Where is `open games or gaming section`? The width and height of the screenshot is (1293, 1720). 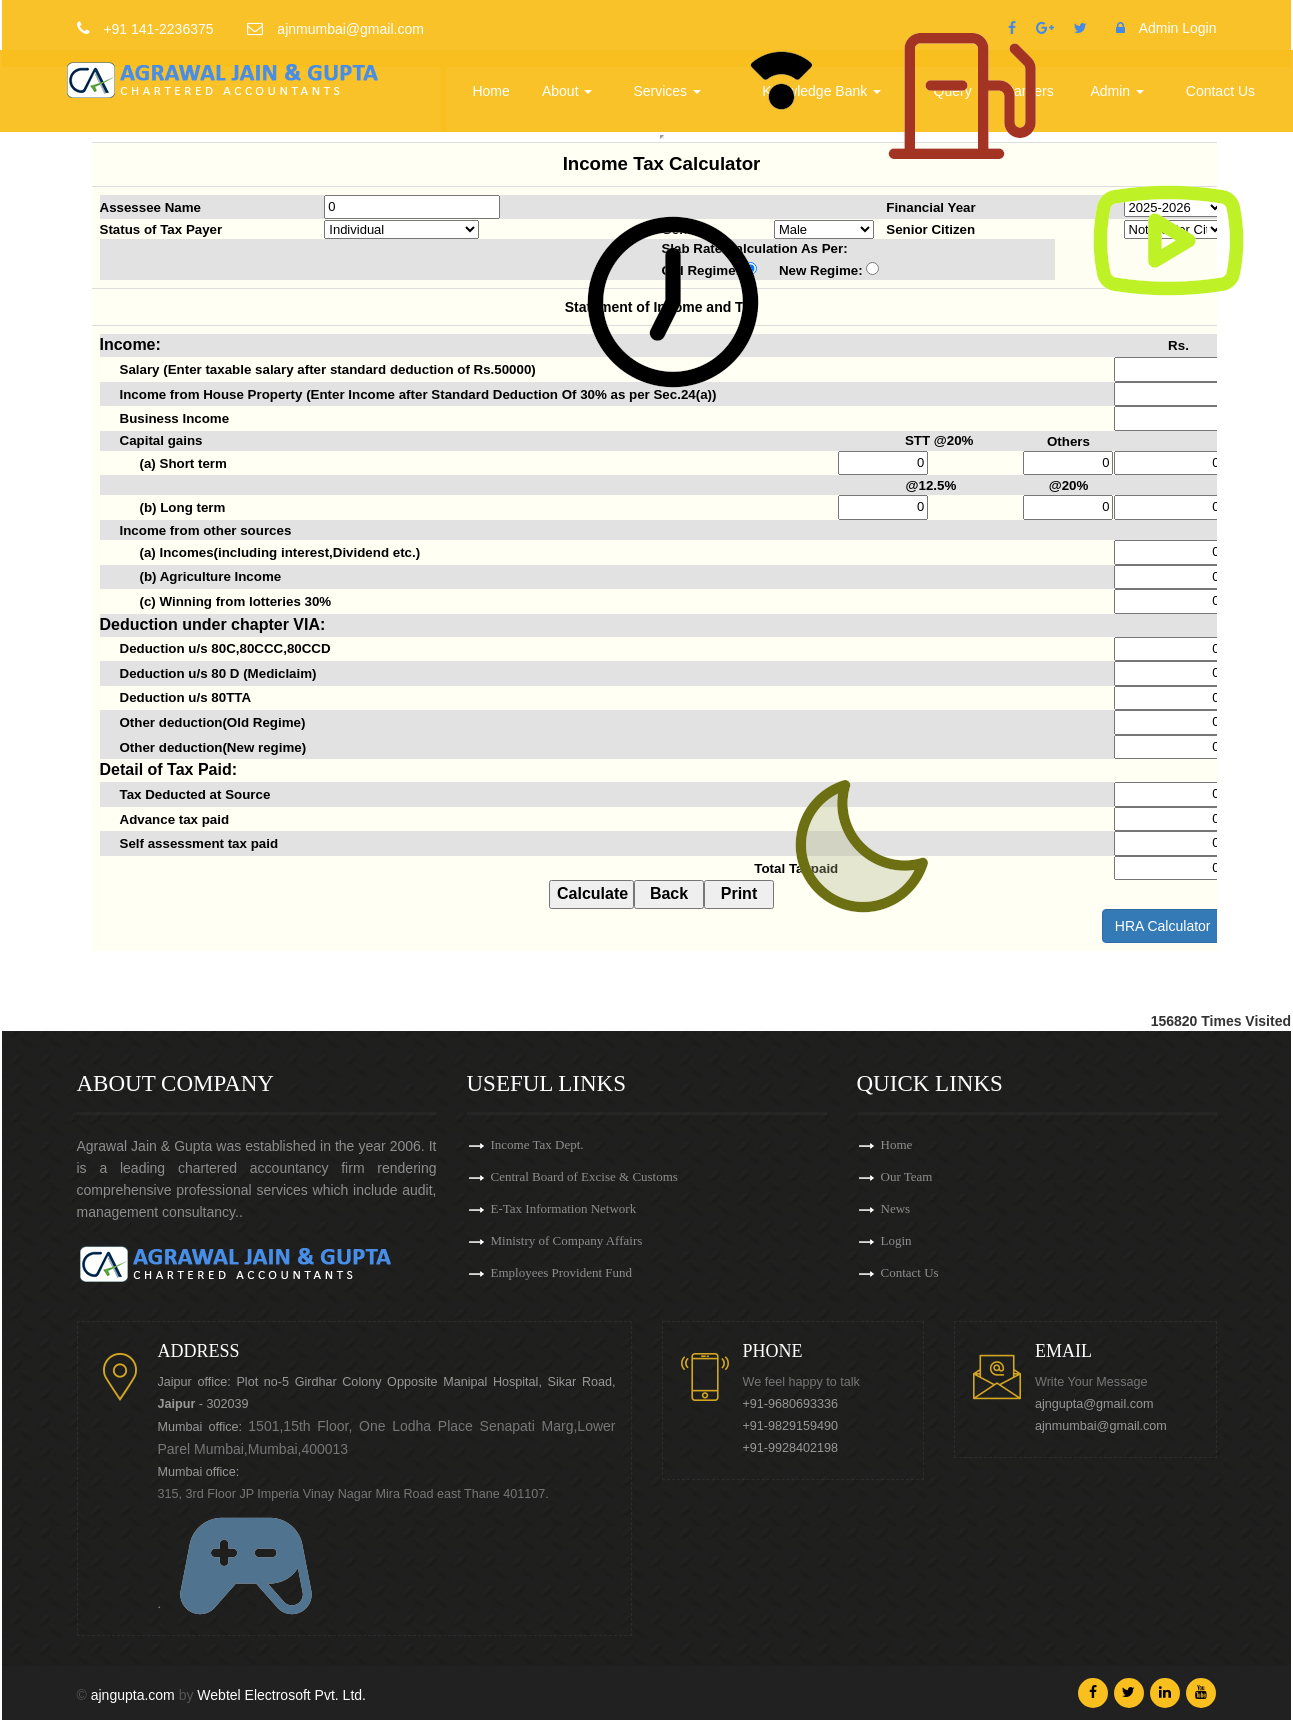 open games or gaming section is located at coordinates (246, 1566).